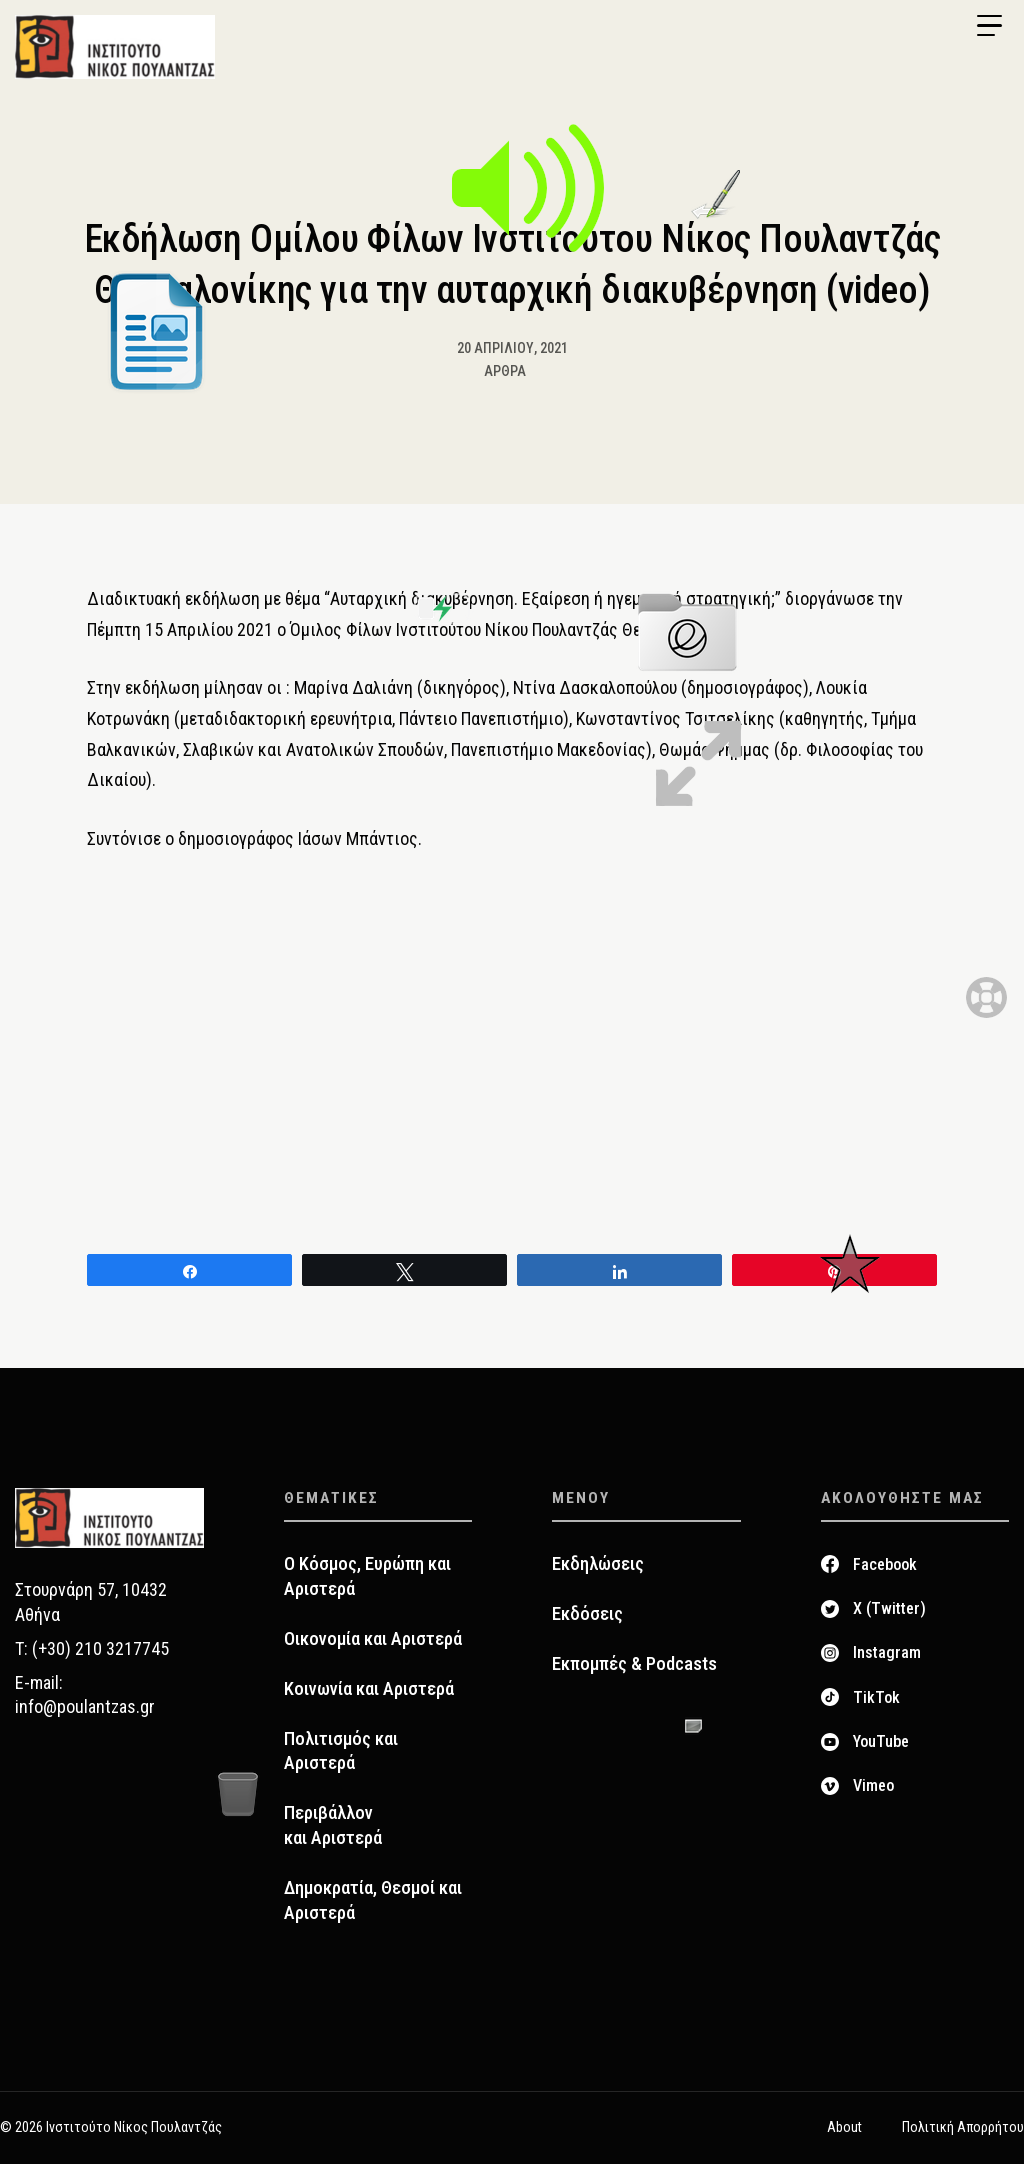 The image size is (1024, 2164). What do you see at coordinates (528, 188) in the screenshot?
I see `adjust speaker or audio output settings` at bounding box center [528, 188].